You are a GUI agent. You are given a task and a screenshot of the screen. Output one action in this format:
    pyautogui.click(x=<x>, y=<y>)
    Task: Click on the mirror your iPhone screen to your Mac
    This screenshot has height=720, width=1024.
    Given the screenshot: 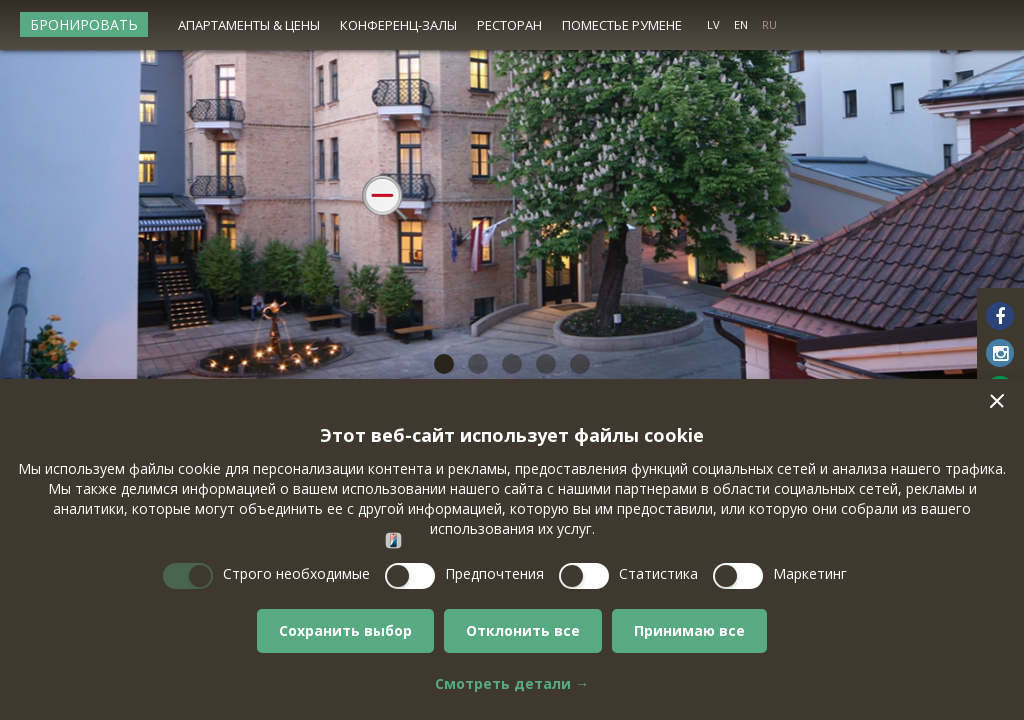 What is the action you would take?
    pyautogui.click(x=393, y=540)
    